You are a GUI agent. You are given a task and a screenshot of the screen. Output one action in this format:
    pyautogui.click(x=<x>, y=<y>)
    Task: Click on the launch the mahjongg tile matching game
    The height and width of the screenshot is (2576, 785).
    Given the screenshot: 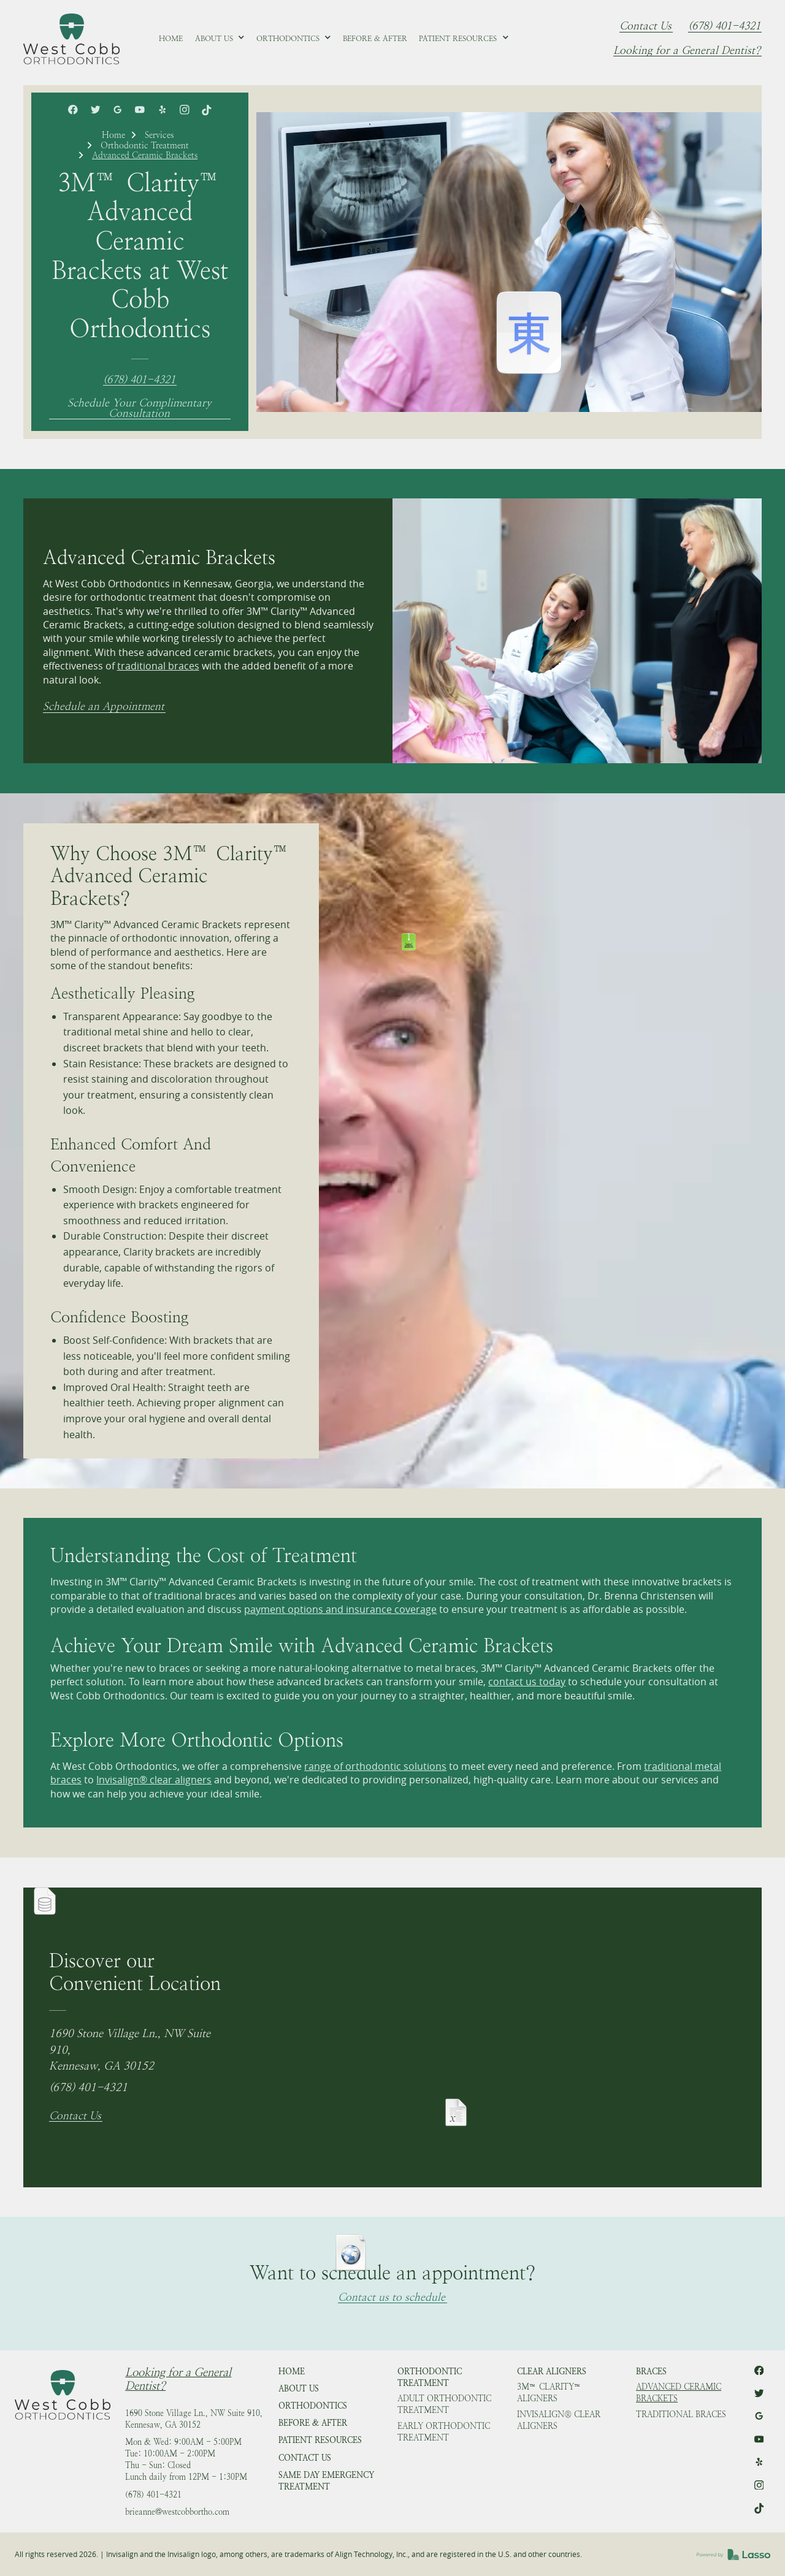 What is the action you would take?
    pyautogui.click(x=529, y=332)
    